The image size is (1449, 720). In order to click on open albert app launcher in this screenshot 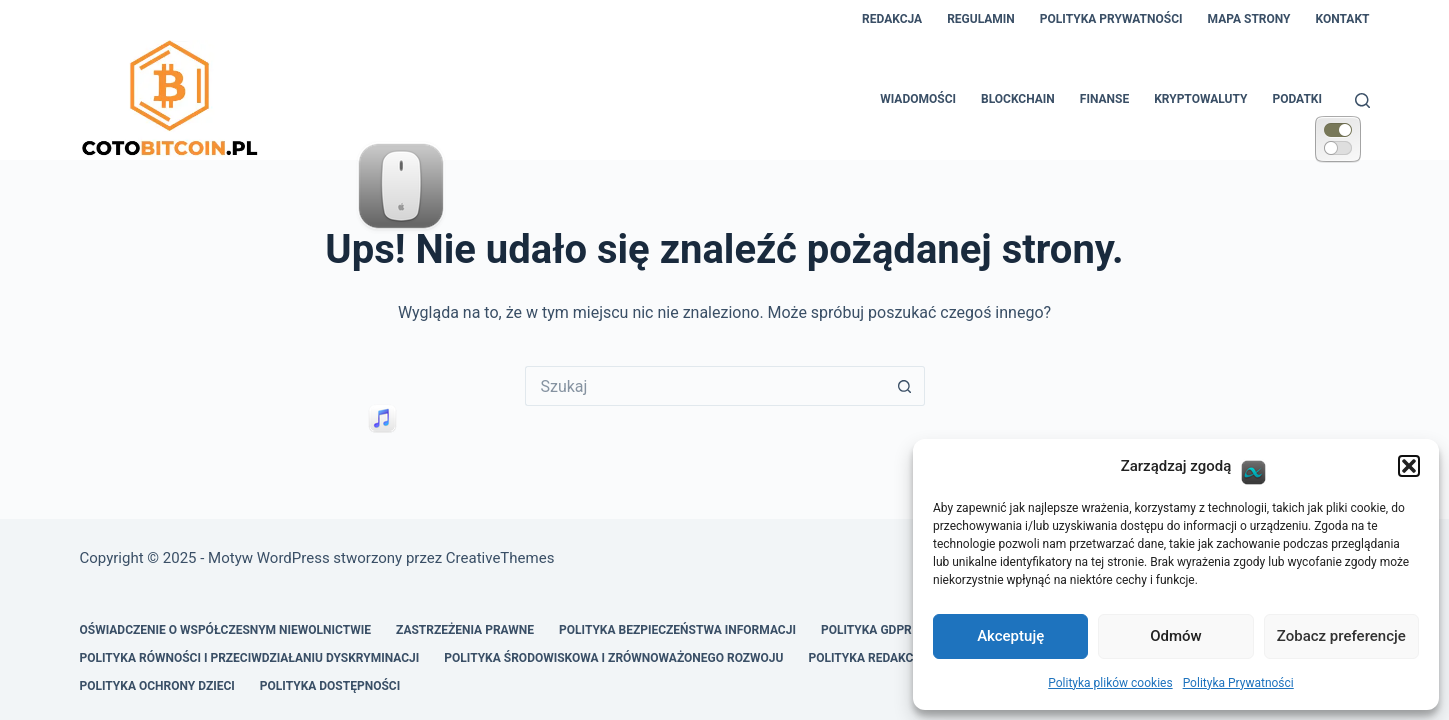, I will do `click(1253, 472)`.